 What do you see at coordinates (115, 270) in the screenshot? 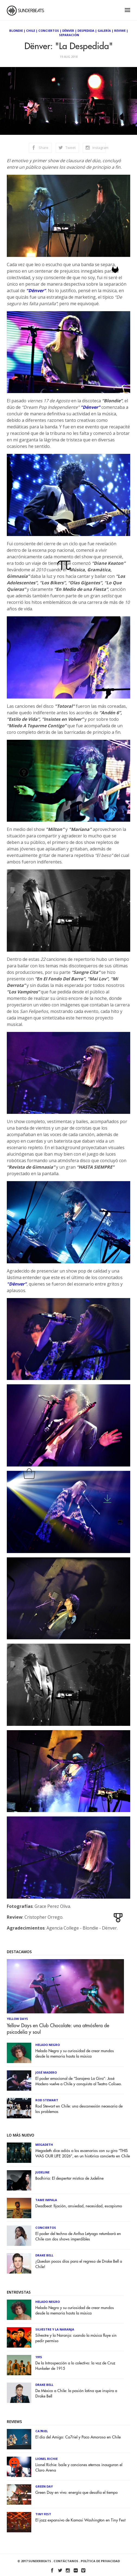
I see `open GitLab repository` at bounding box center [115, 270].